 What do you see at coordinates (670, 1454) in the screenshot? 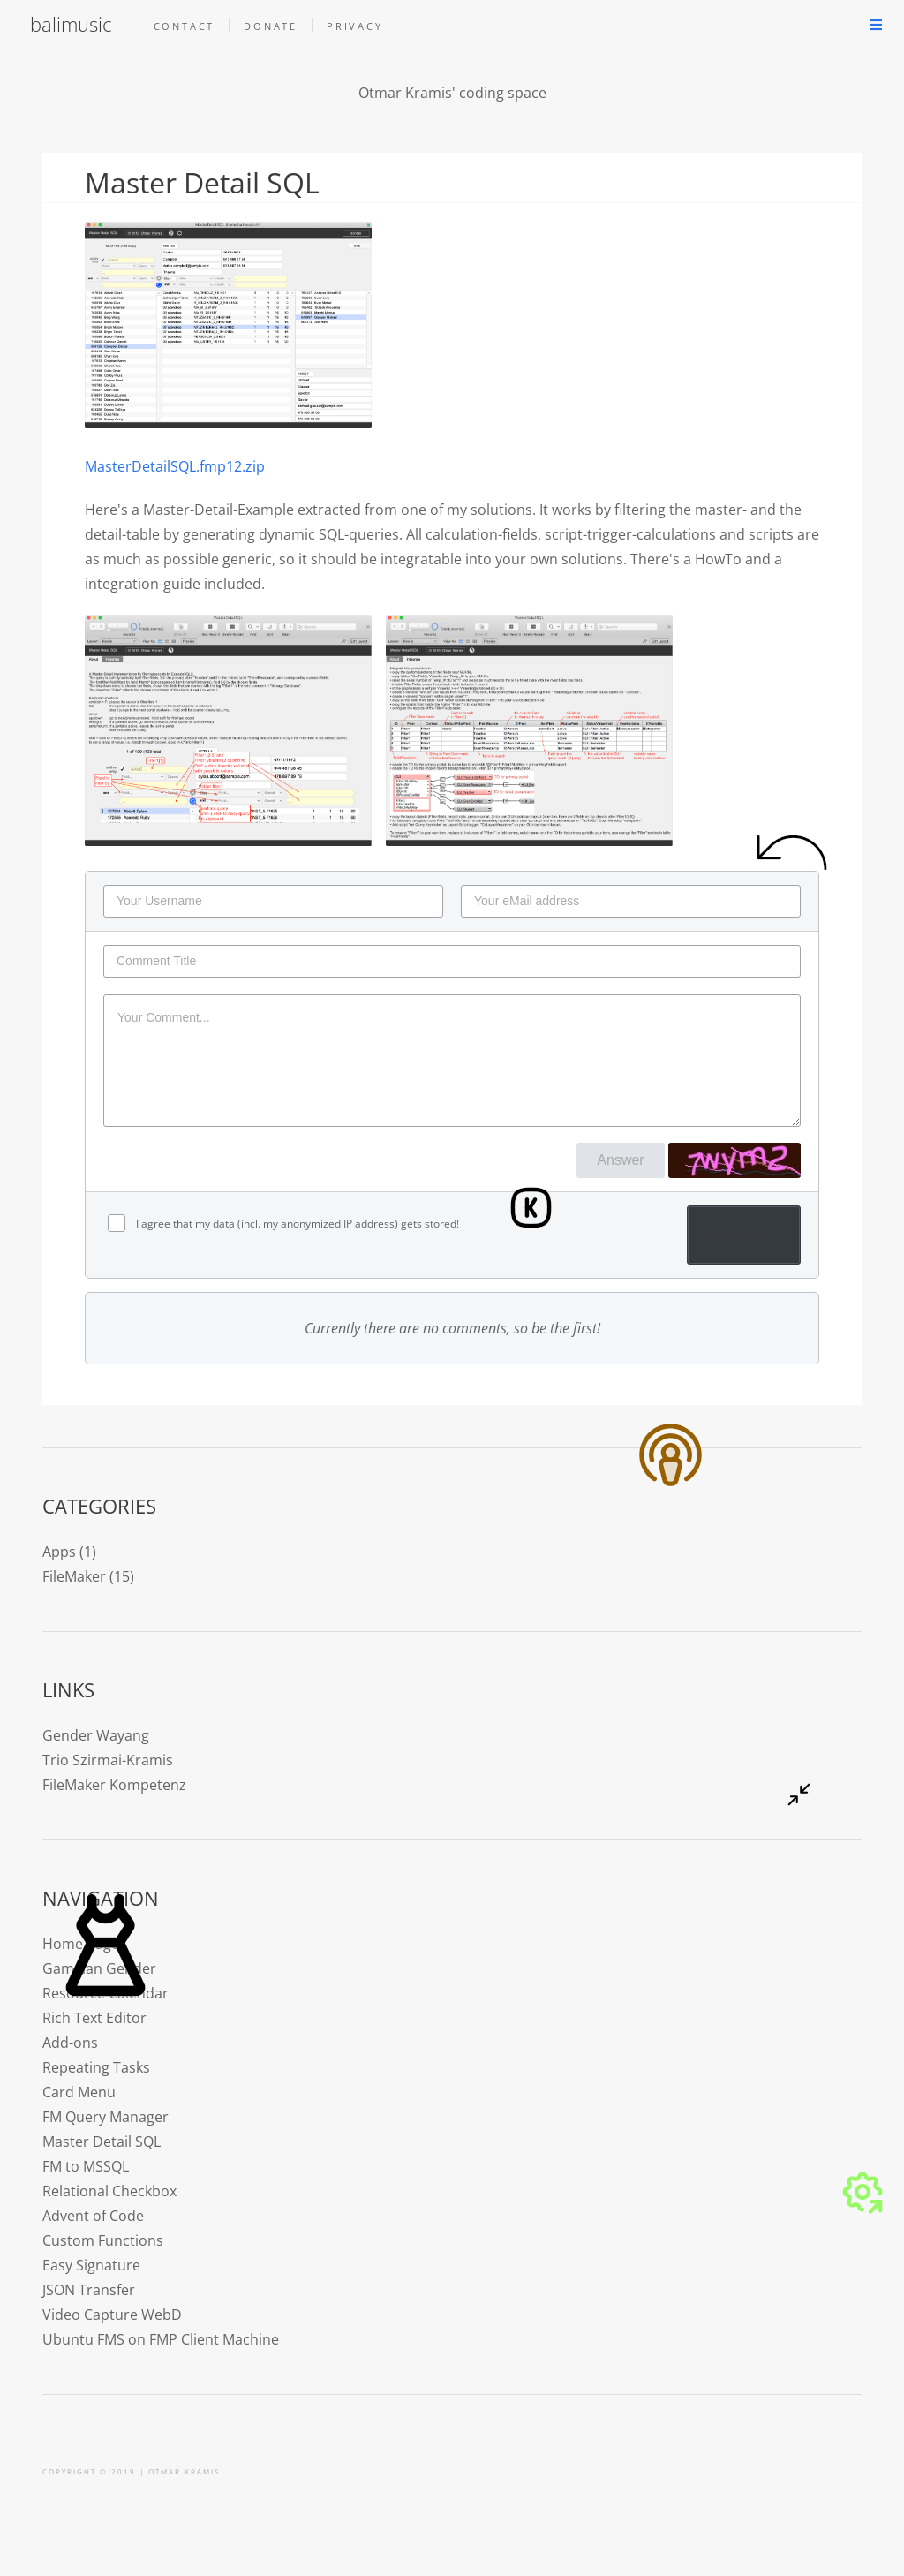
I see `open Apple Podcasts app` at bounding box center [670, 1454].